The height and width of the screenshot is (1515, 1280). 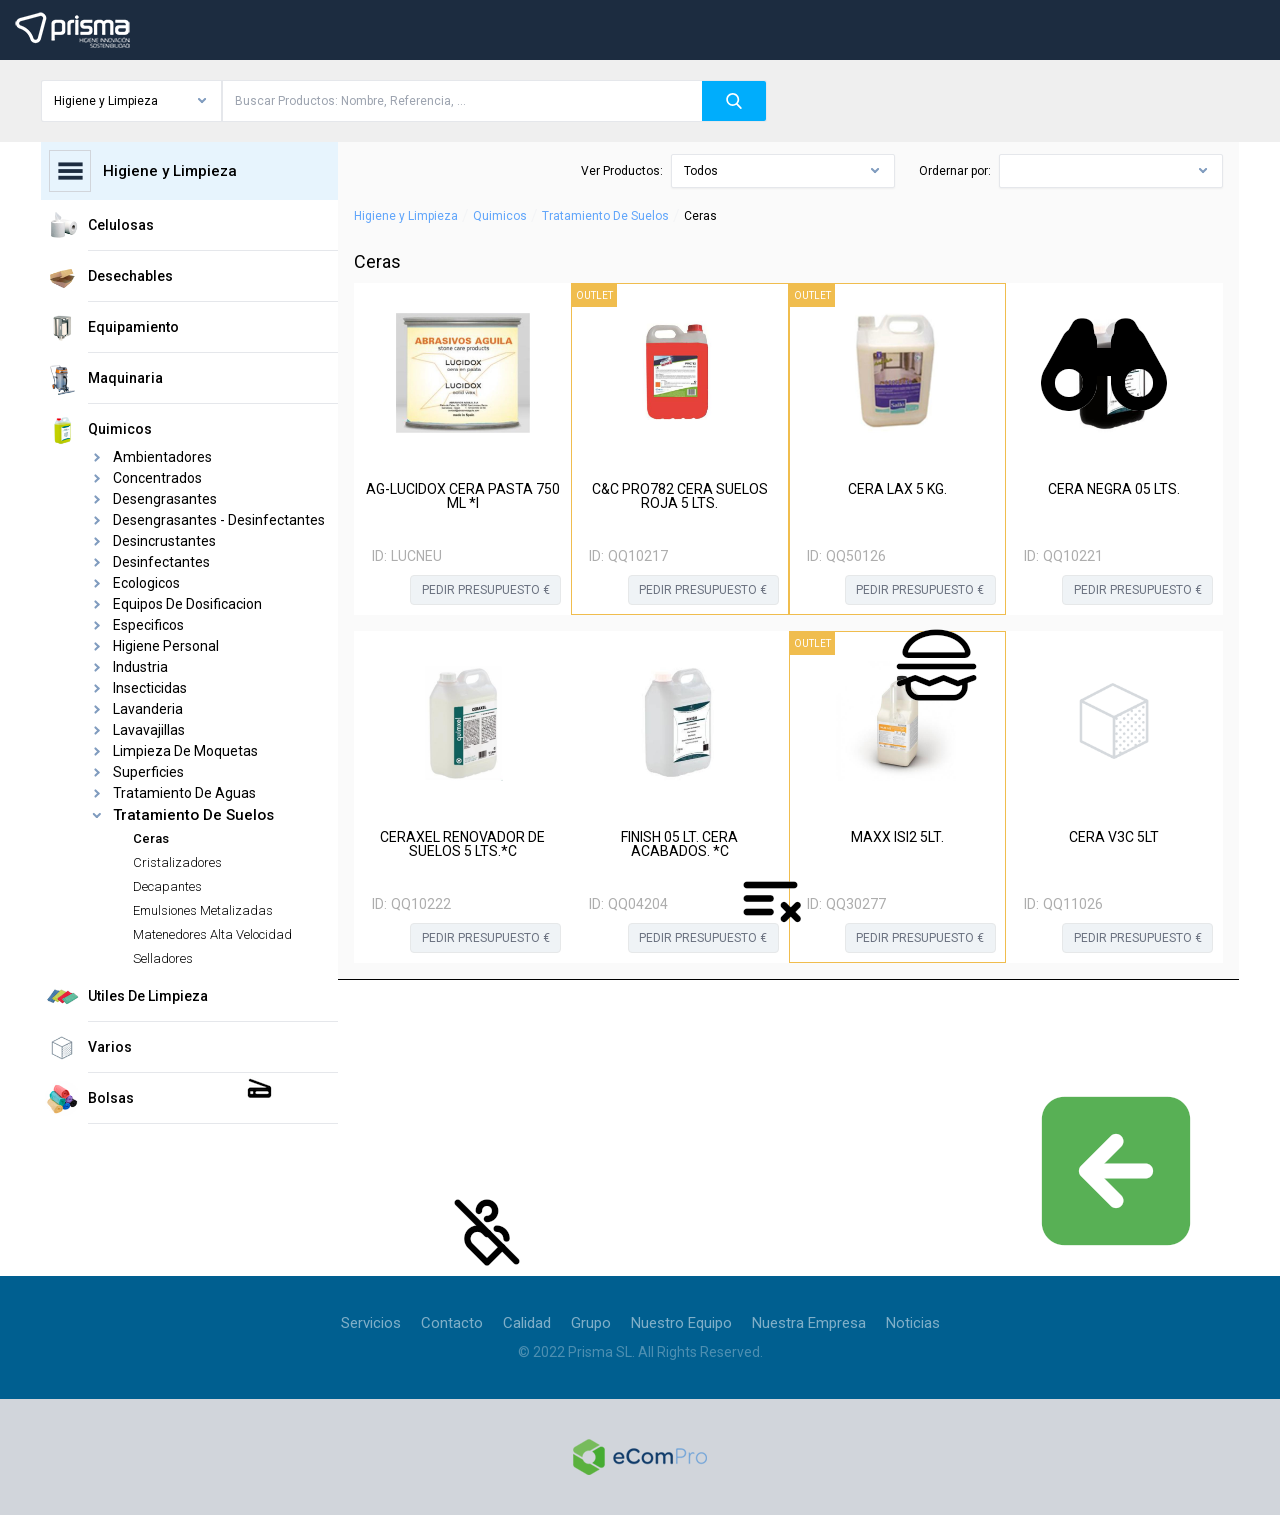 I want to click on scan a document, so click(x=259, y=1087).